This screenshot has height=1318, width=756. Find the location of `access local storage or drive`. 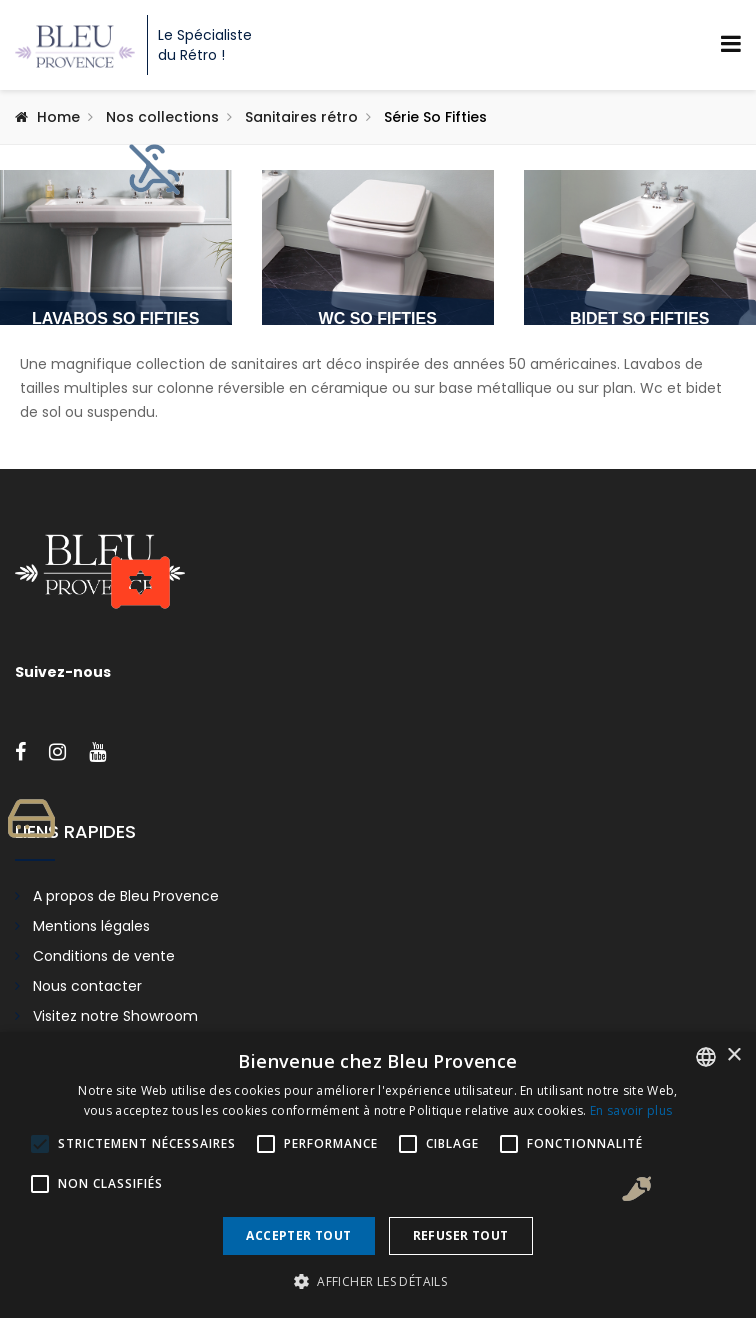

access local storage or drive is located at coordinates (31, 818).